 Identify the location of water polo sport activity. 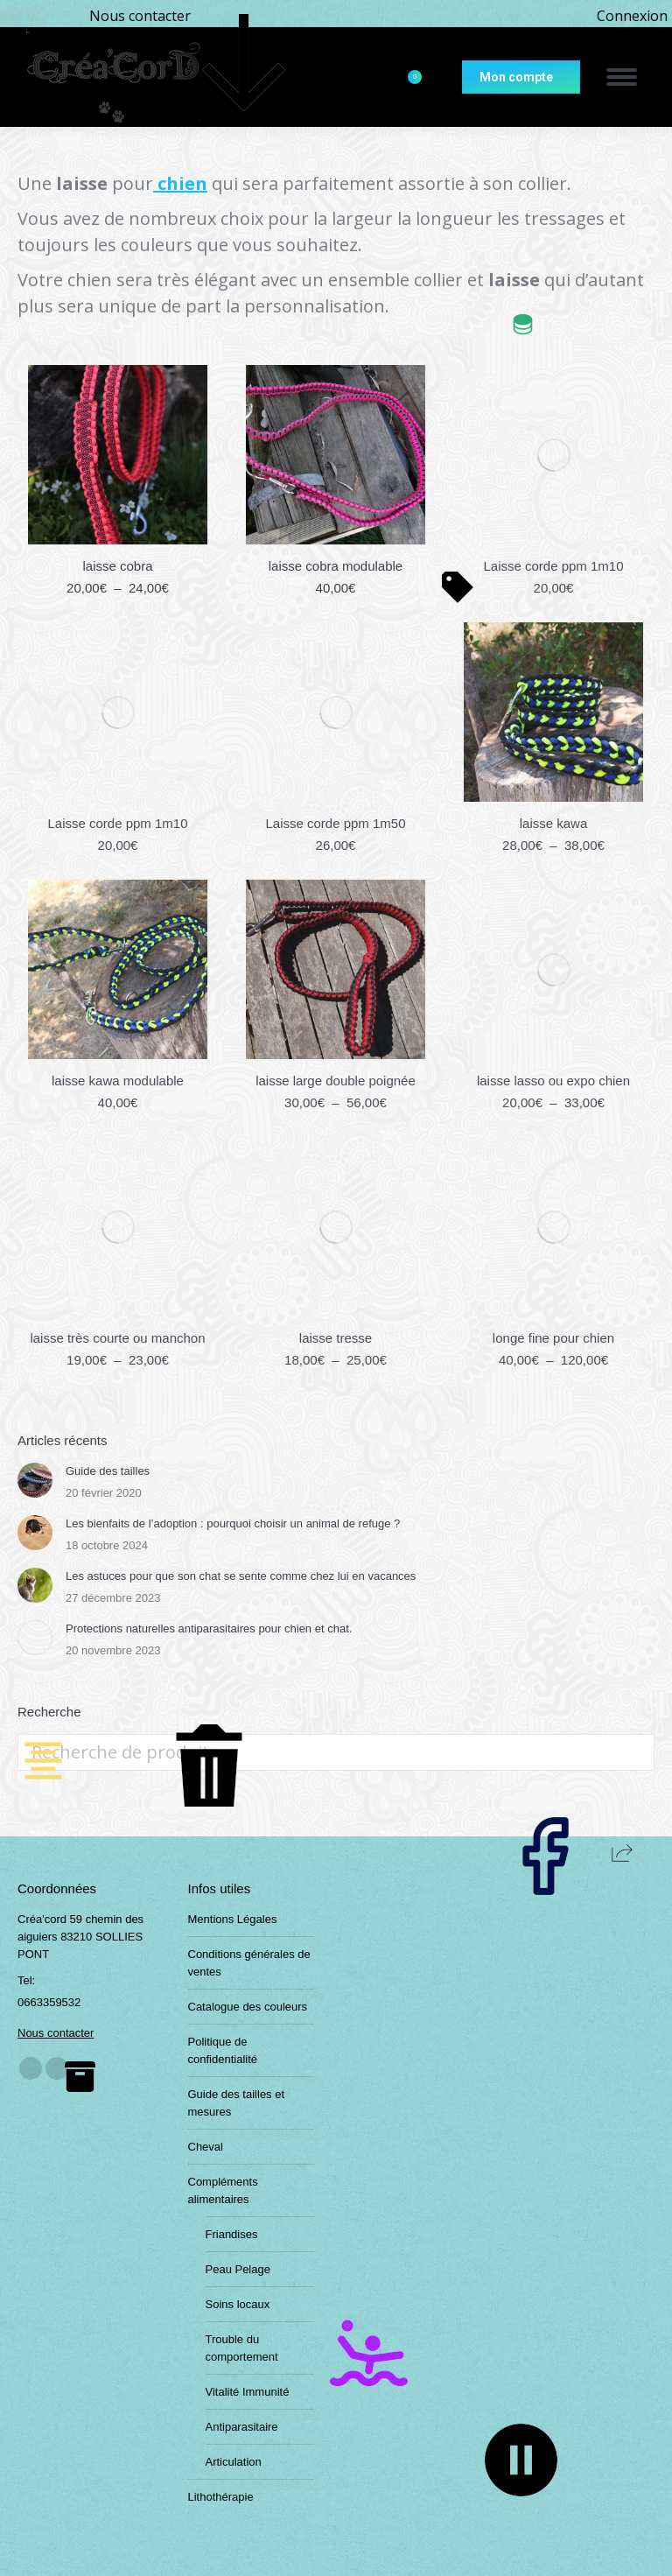
(368, 2355).